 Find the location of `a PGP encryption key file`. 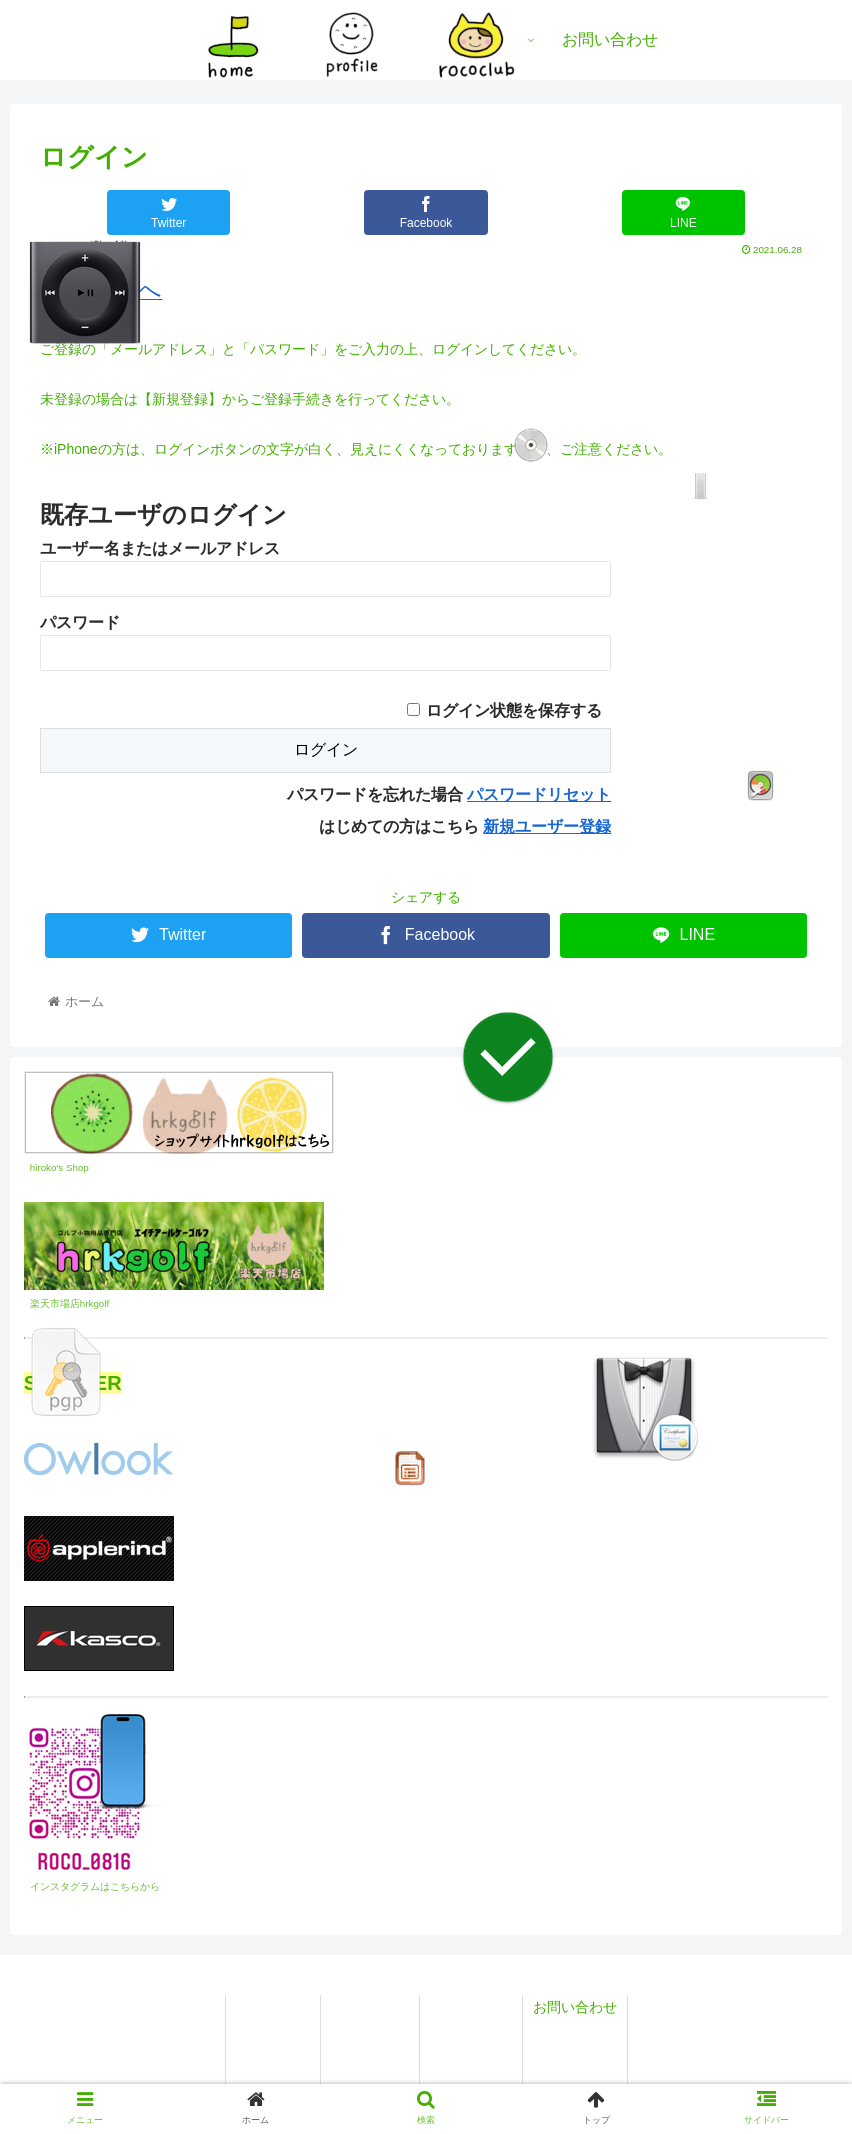

a PGP encryption key file is located at coordinates (66, 1372).